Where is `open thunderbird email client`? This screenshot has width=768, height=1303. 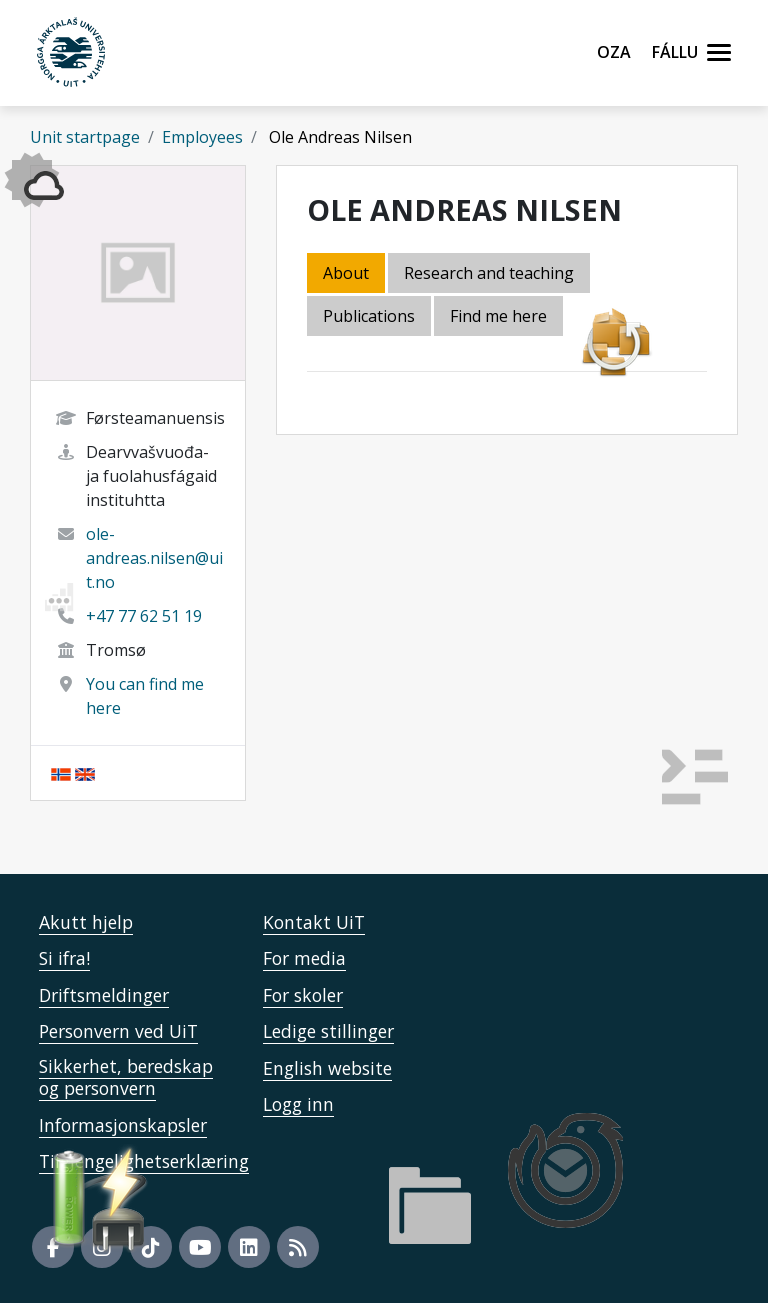
open thunderbird email client is located at coordinates (565, 1170).